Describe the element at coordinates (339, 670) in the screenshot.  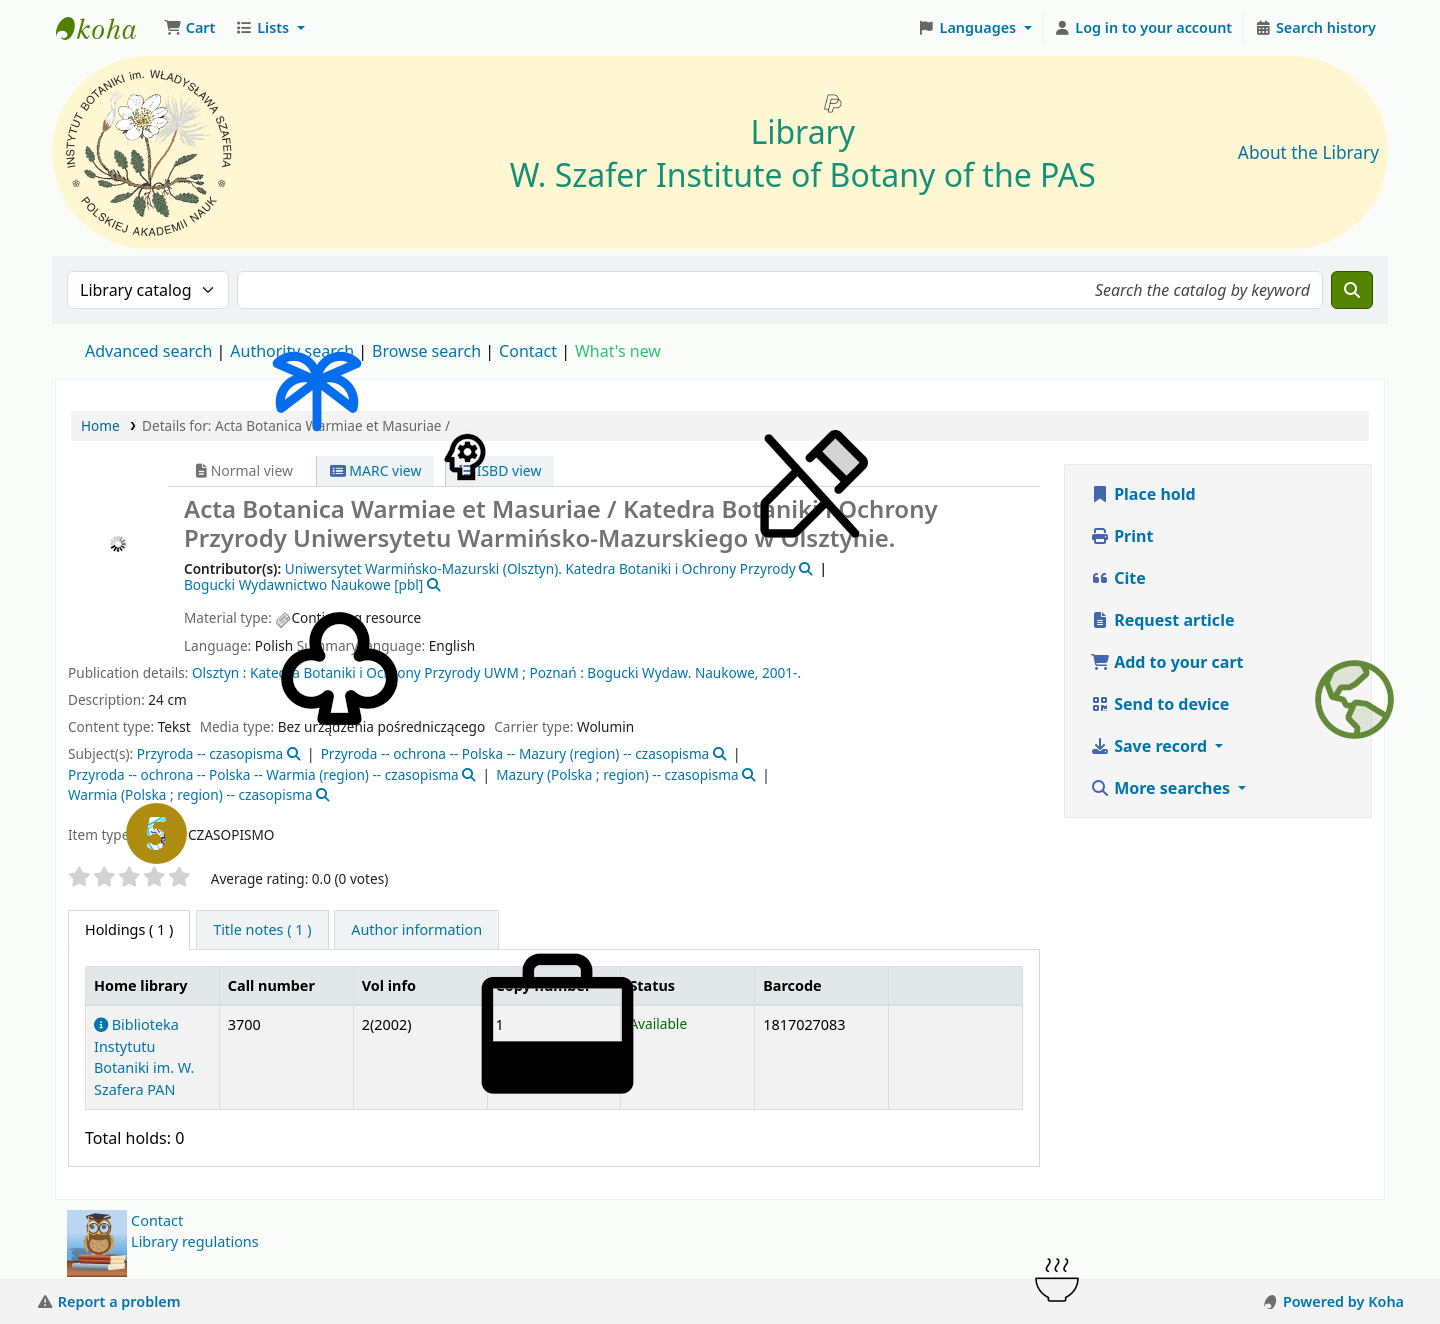
I see `select clubs suit in a card game` at that location.